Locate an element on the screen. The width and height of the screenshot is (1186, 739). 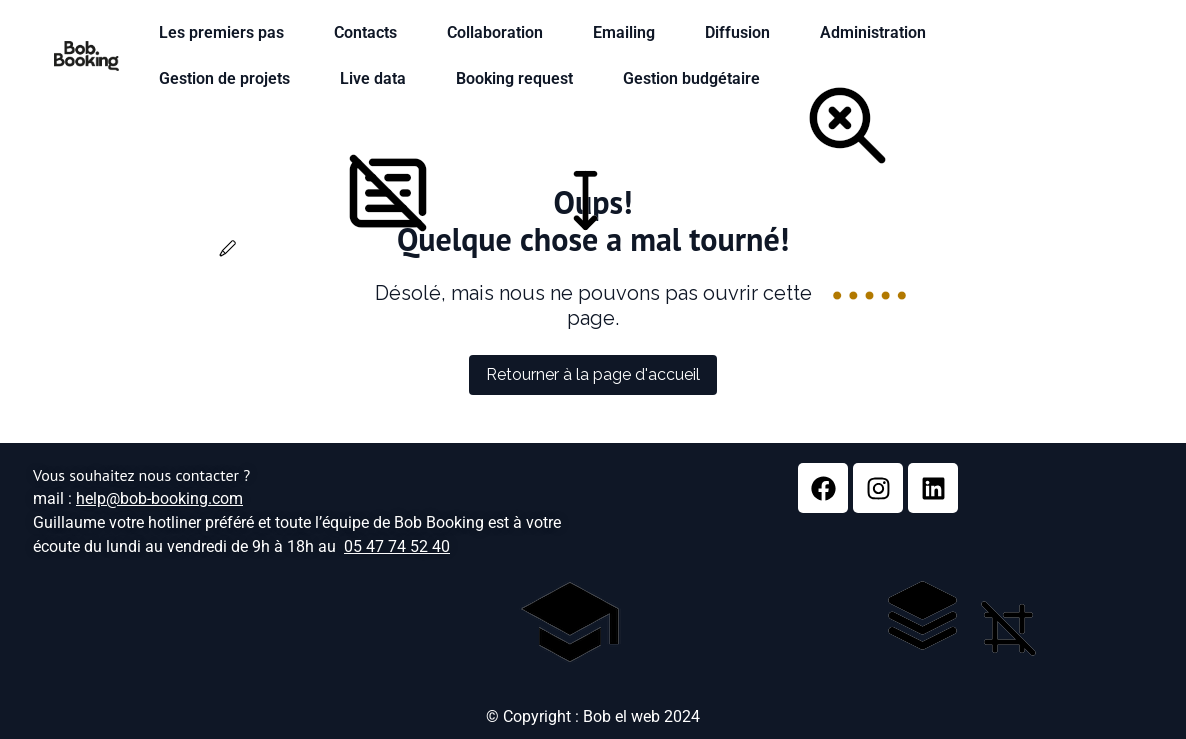
disable frame or crop boundaries is located at coordinates (1008, 628).